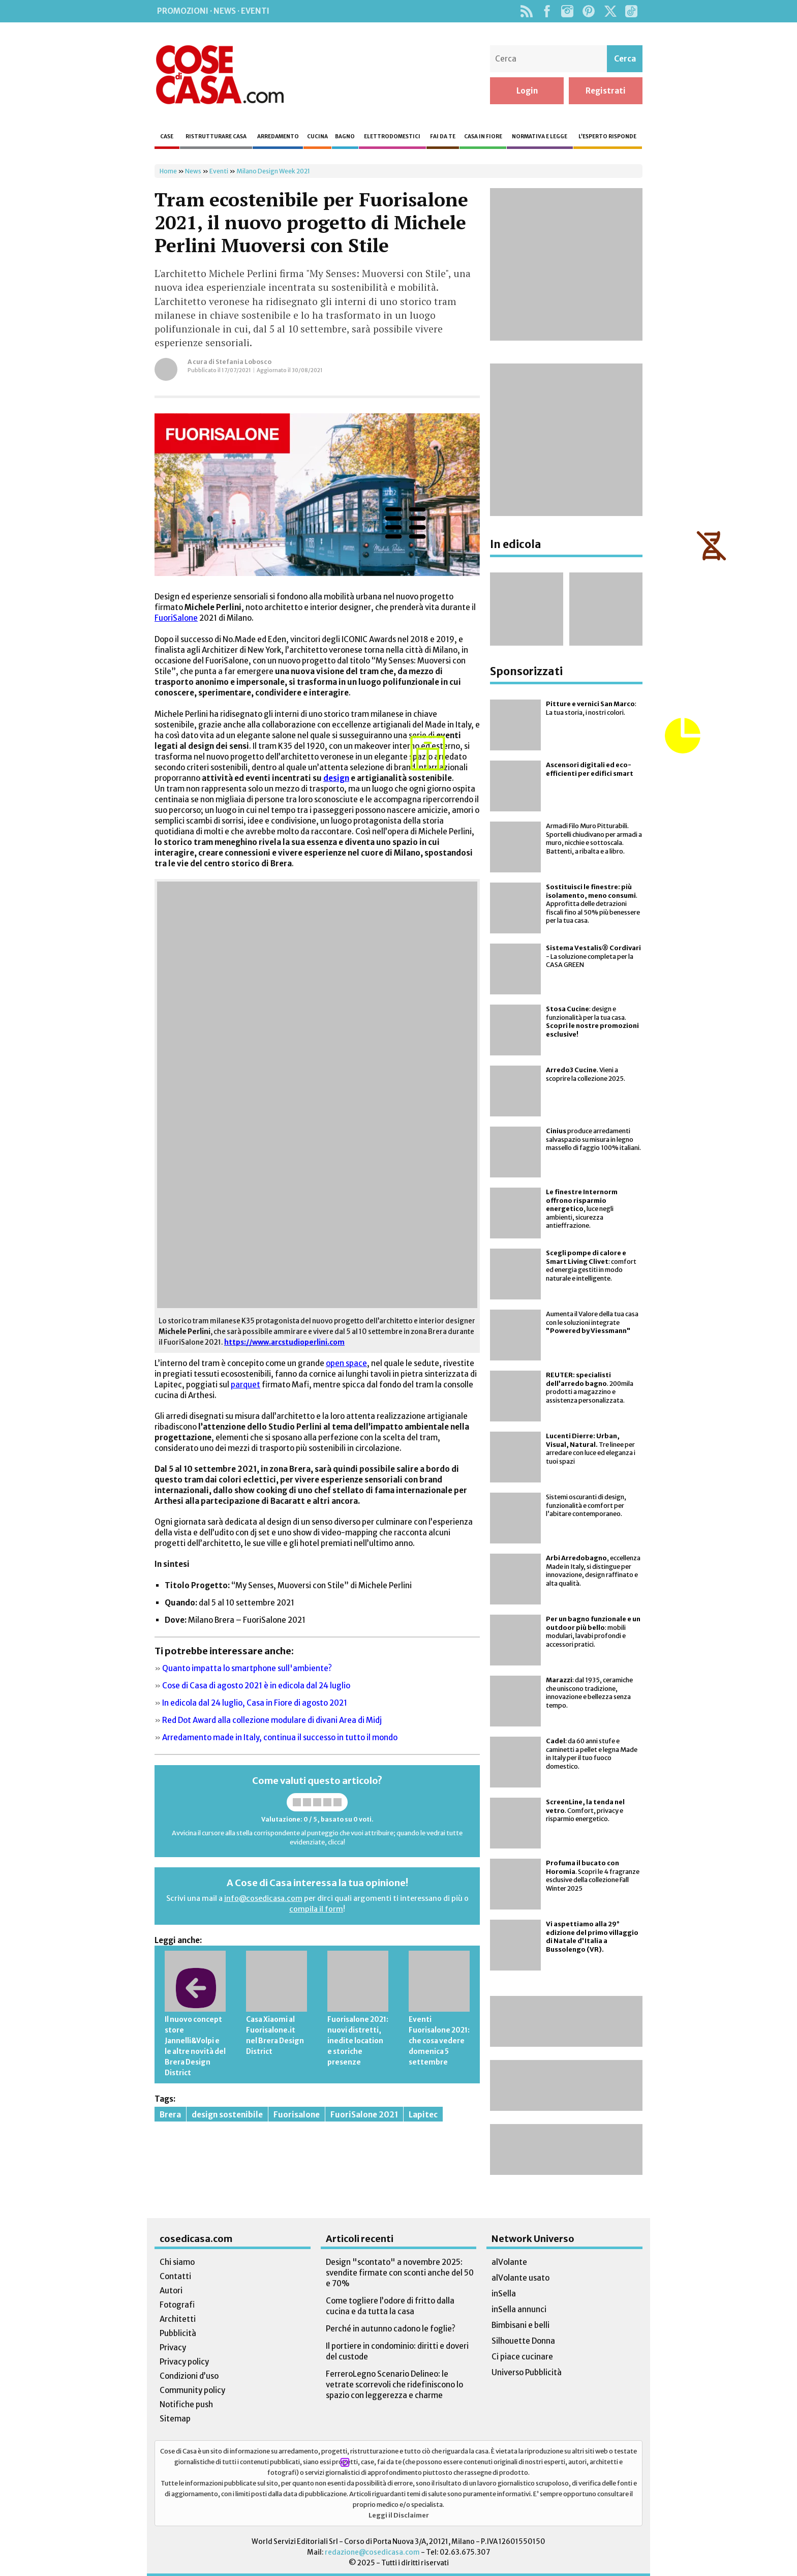  Describe the element at coordinates (405, 523) in the screenshot. I see `switch to column view layout` at that location.